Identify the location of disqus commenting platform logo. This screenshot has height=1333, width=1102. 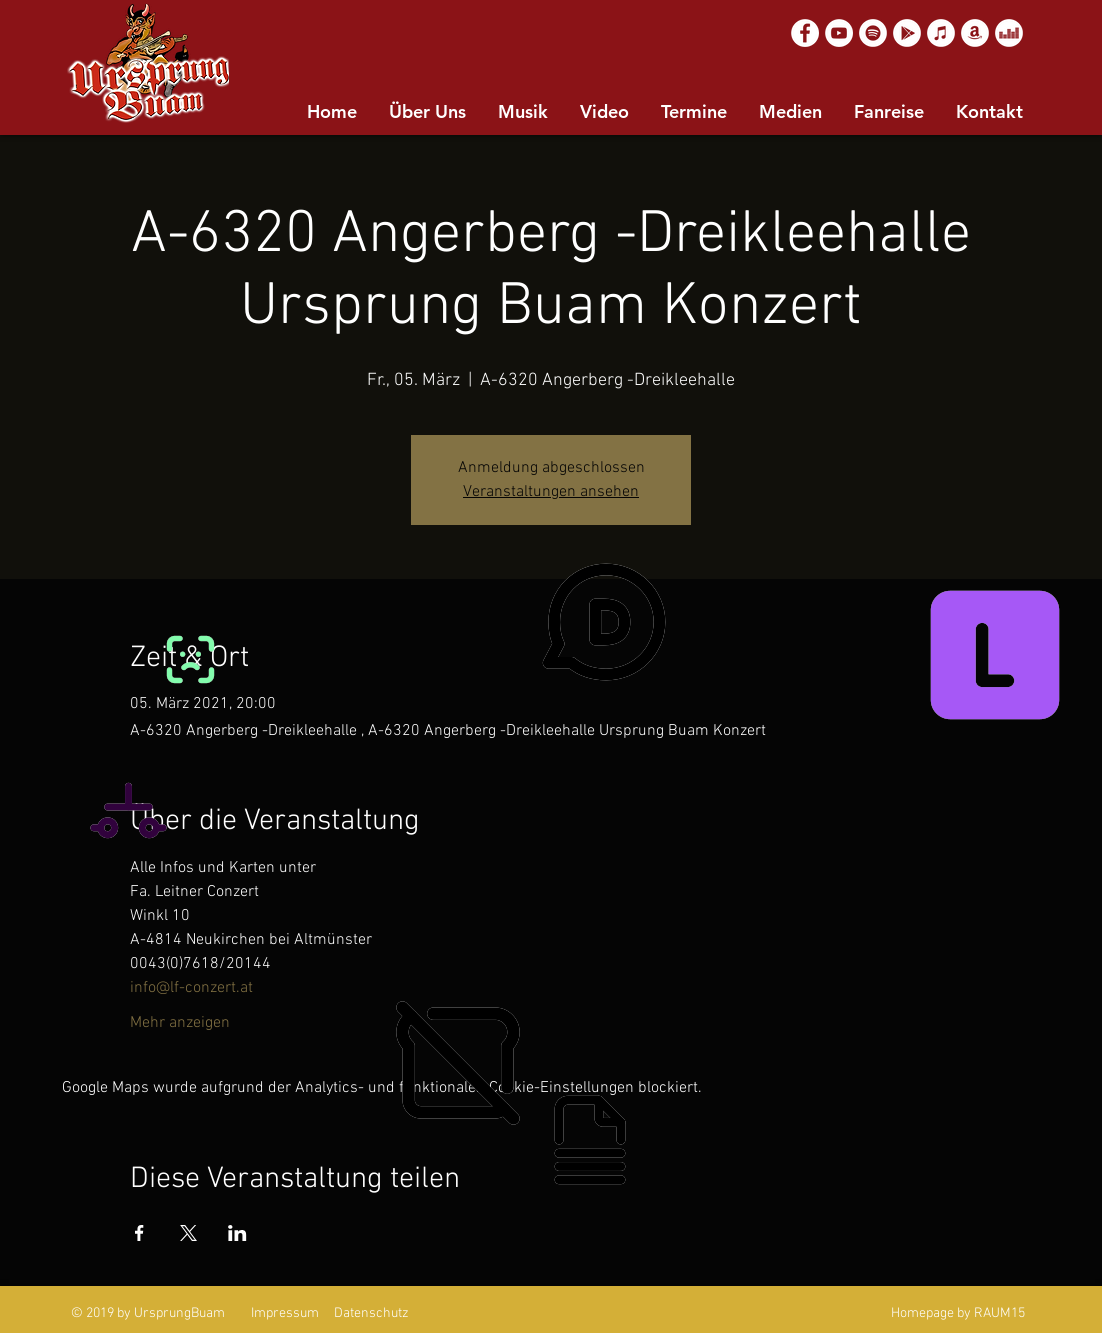
(607, 622).